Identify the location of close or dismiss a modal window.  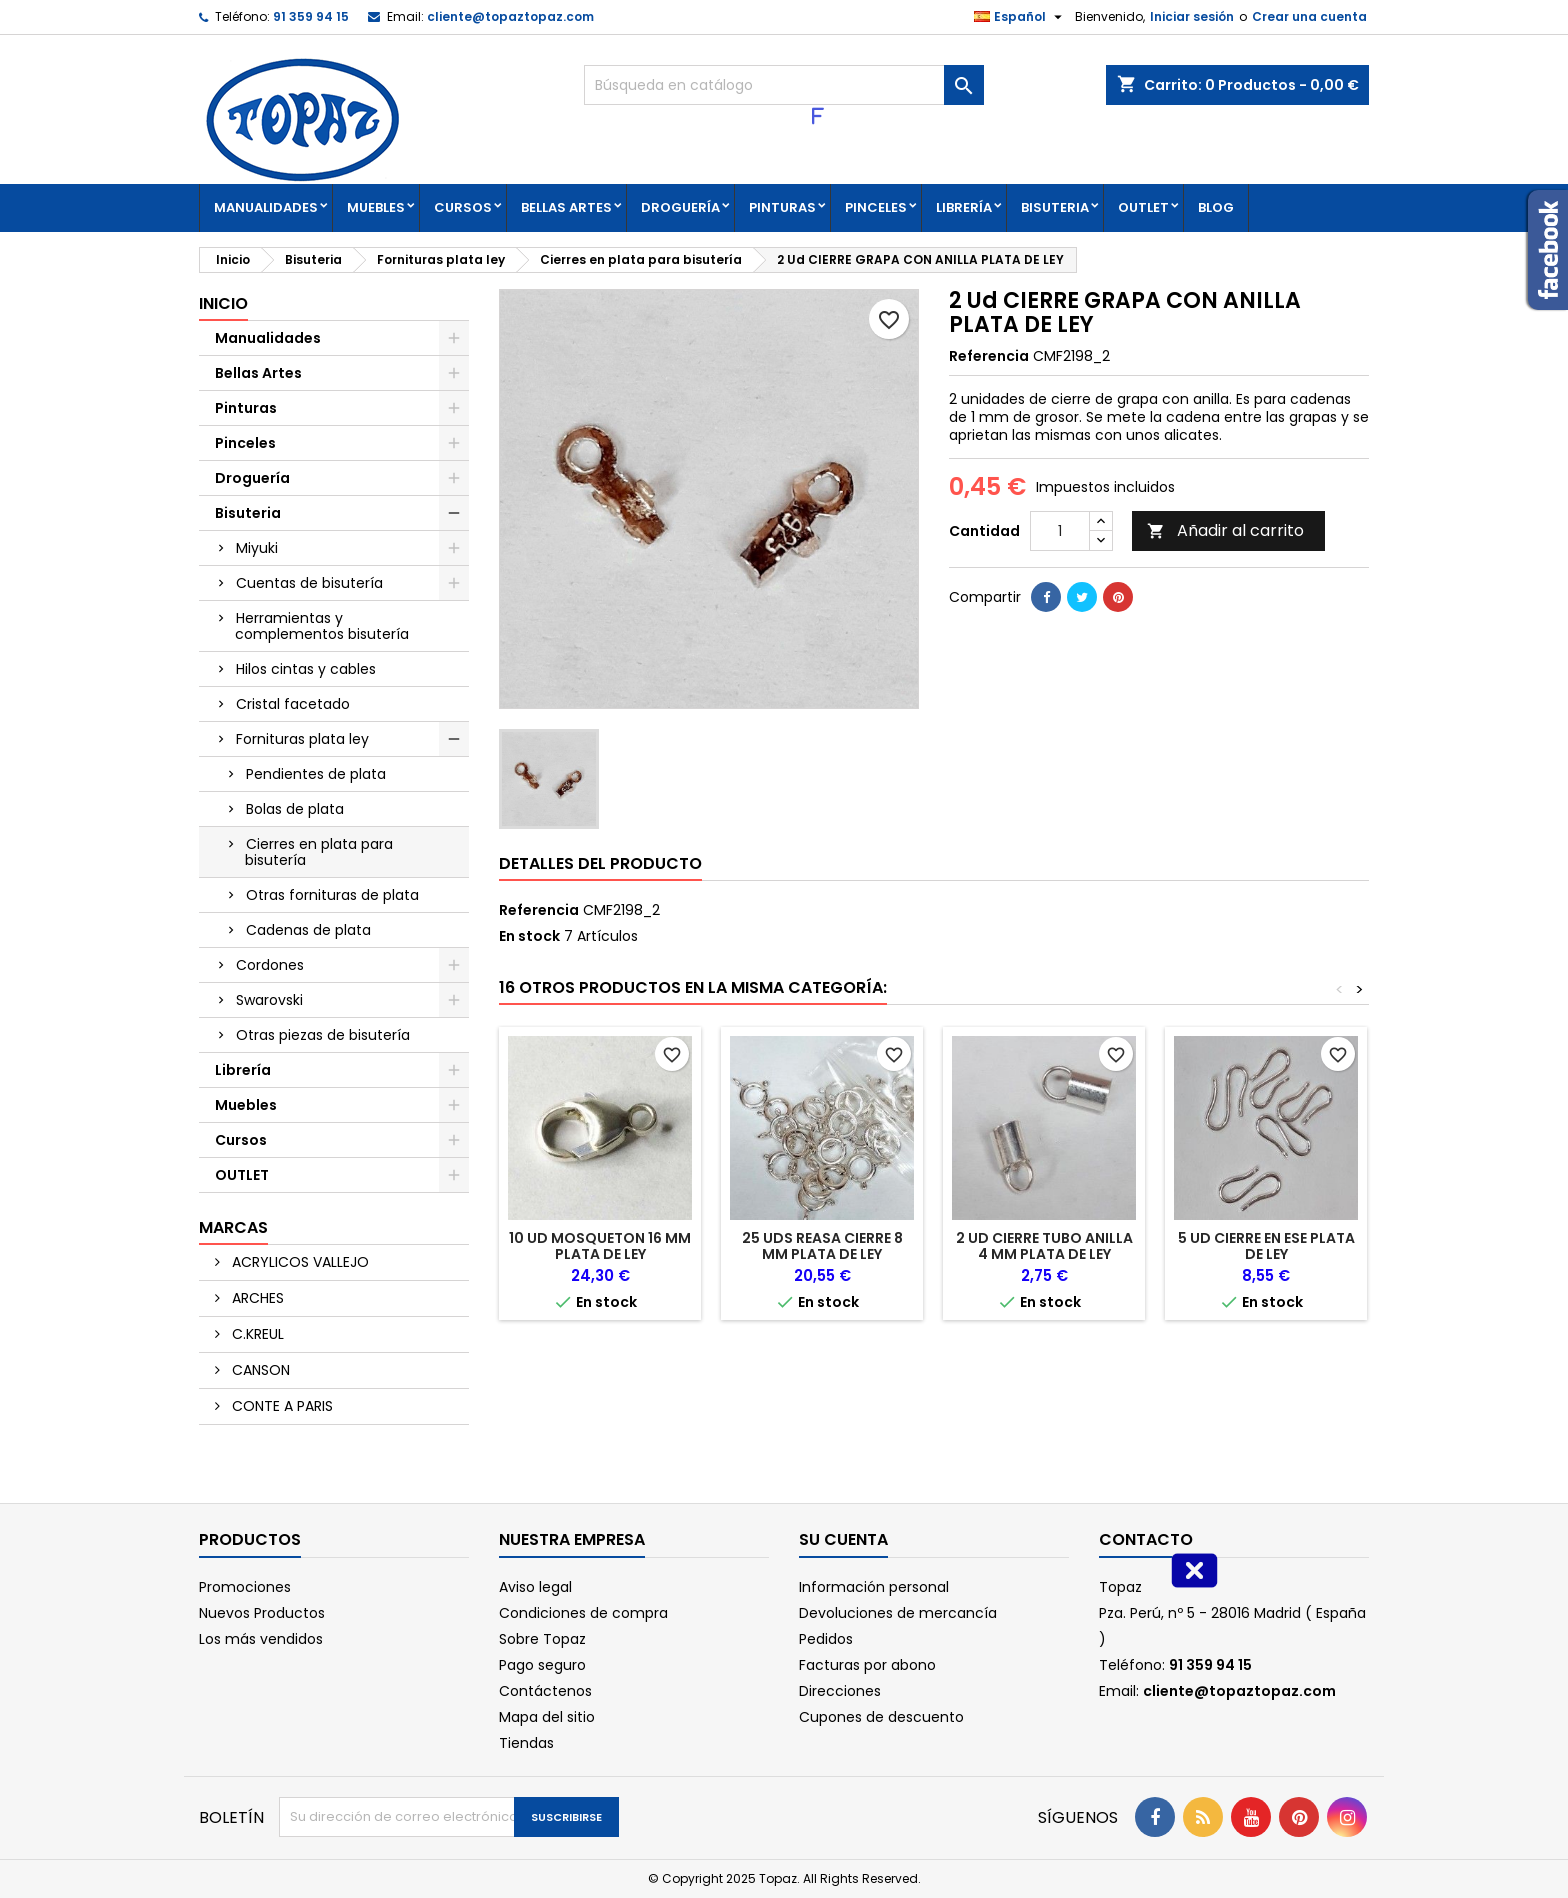
(1194, 1570).